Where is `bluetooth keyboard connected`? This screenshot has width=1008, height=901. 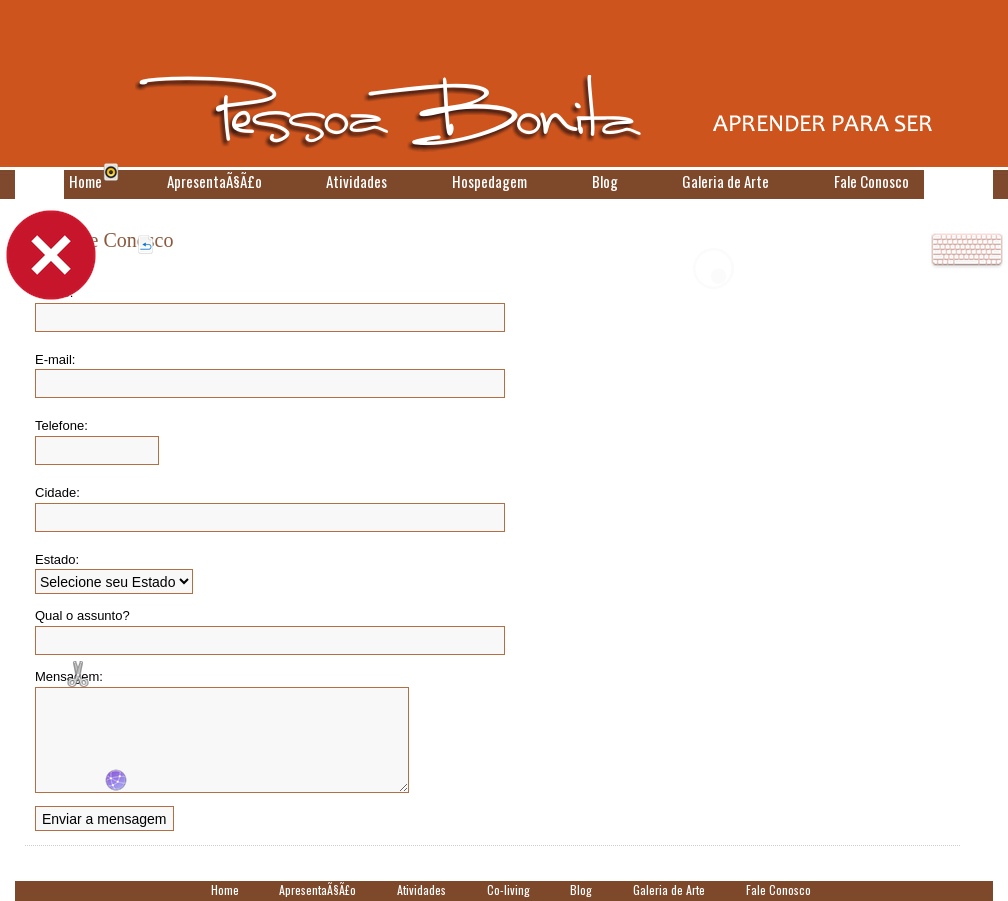
bluetooth keyboard connected is located at coordinates (967, 250).